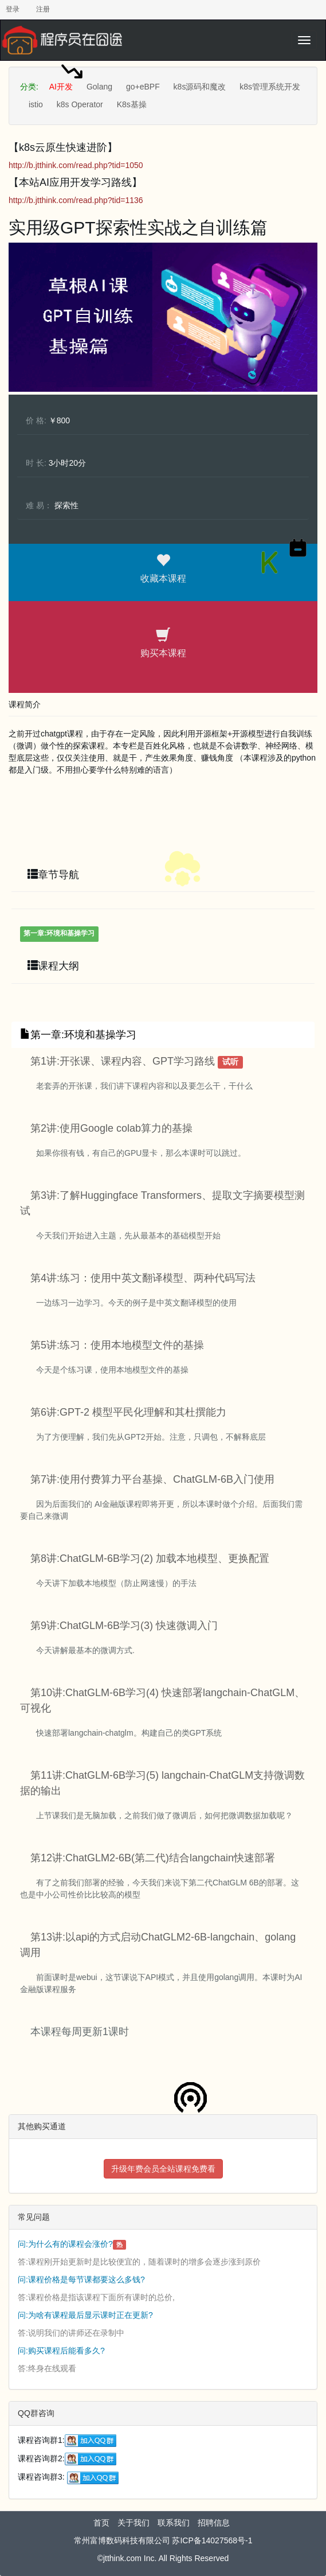  Describe the element at coordinates (298, 548) in the screenshot. I see `remove an event from your calendar` at that location.